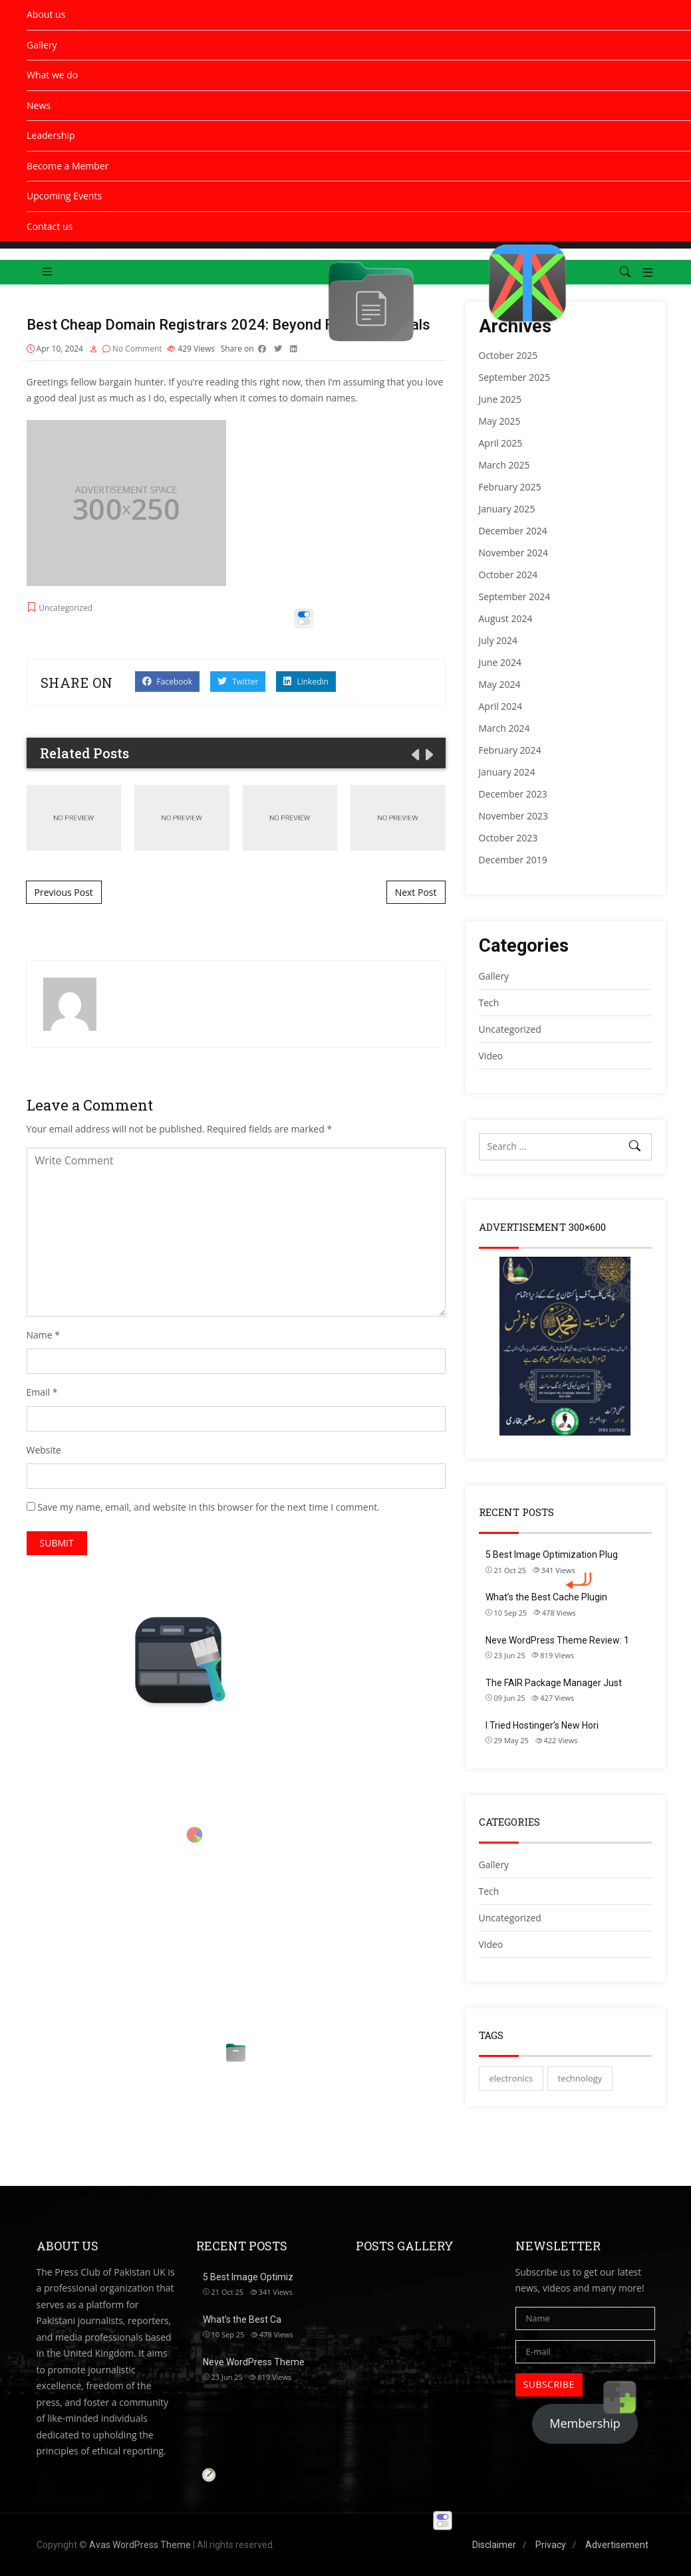 Image resolution: width=691 pixels, height=2576 pixels. I want to click on open system tweaks or settings customization, so click(304, 618).